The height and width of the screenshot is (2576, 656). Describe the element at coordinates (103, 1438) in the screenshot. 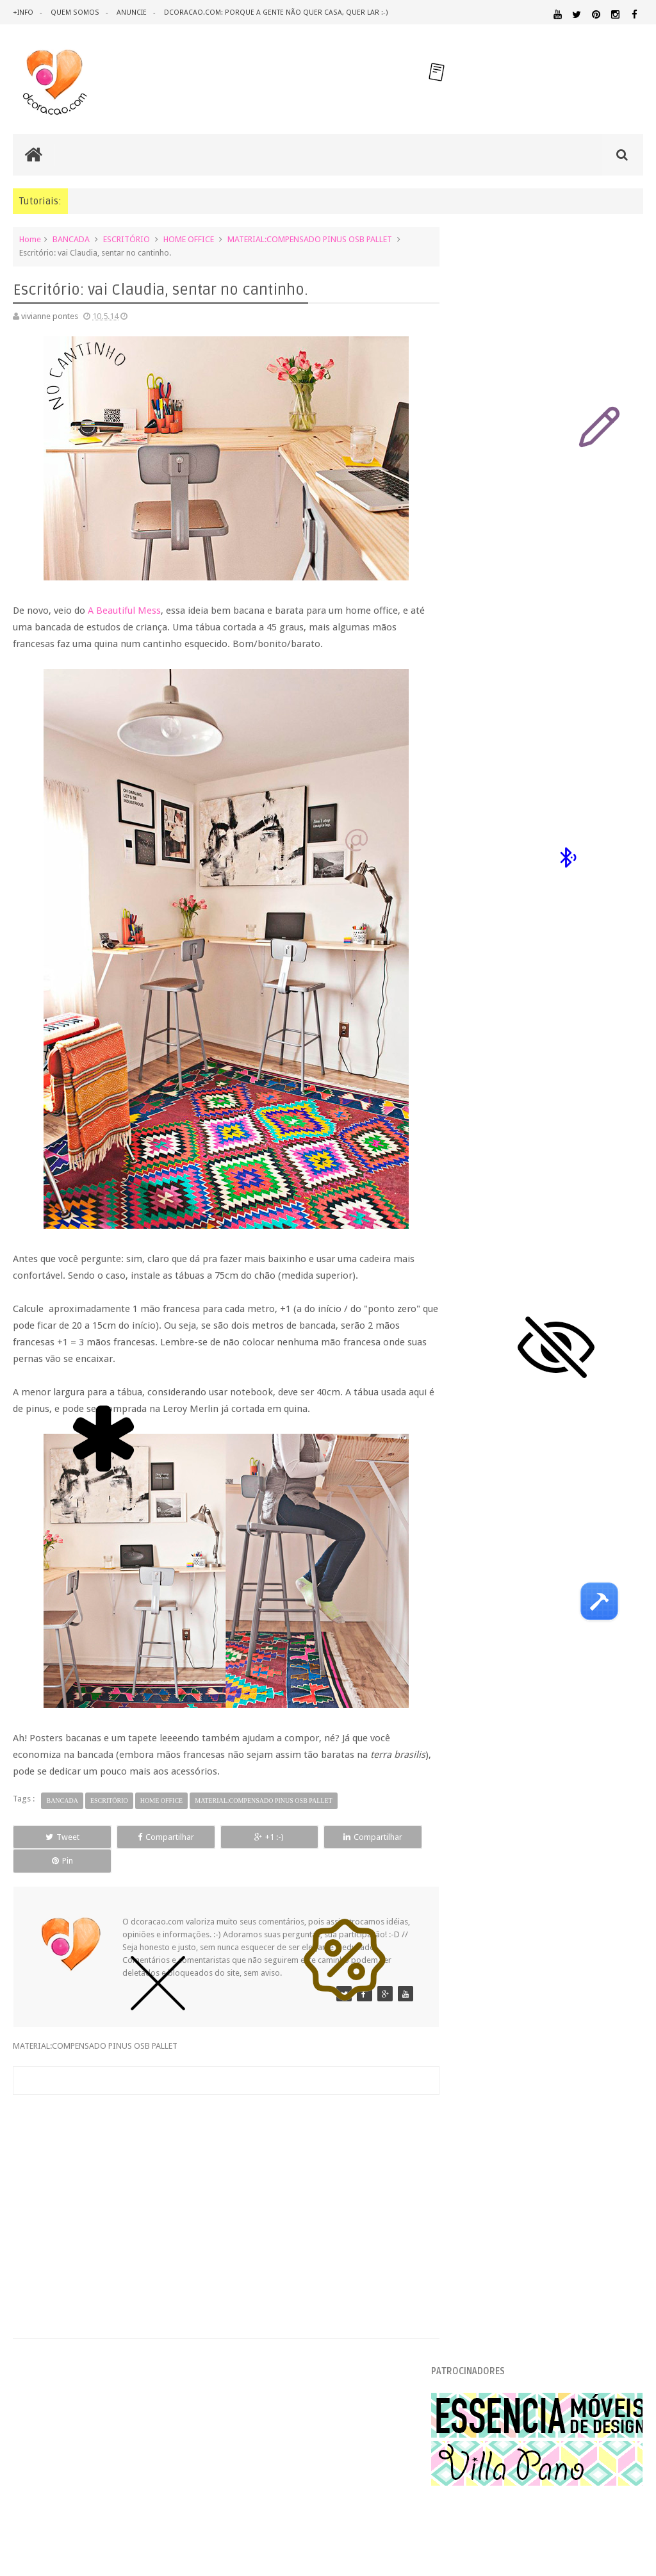

I see `access medical or health-related features` at that location.